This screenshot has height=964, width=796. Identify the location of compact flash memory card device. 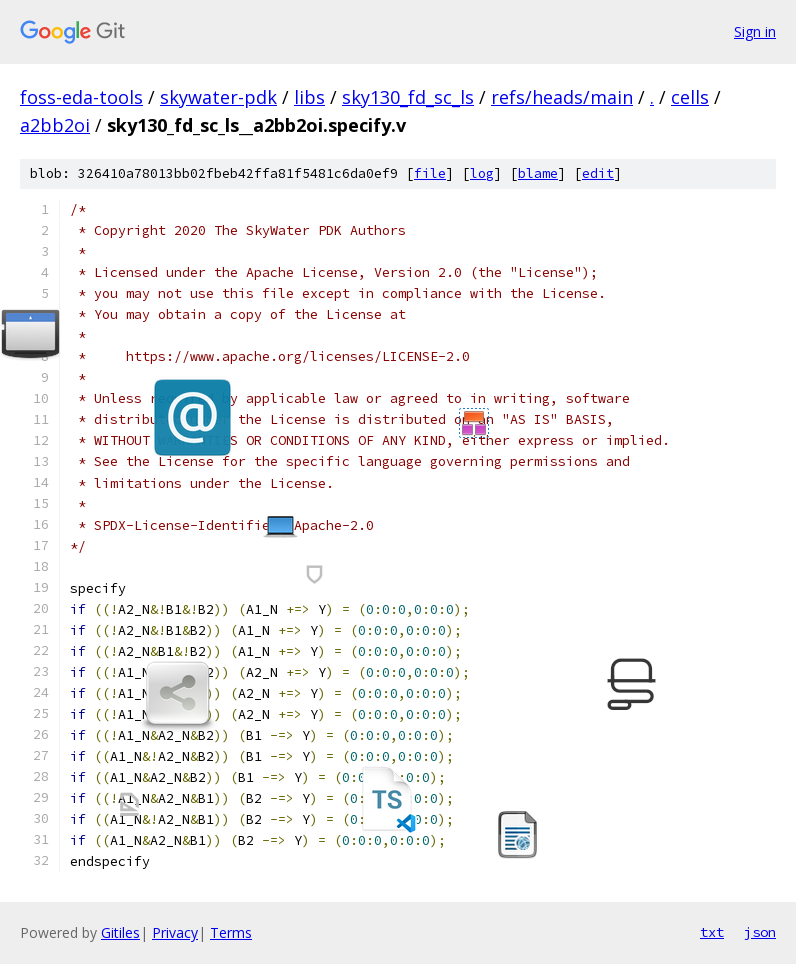
(30, 334).